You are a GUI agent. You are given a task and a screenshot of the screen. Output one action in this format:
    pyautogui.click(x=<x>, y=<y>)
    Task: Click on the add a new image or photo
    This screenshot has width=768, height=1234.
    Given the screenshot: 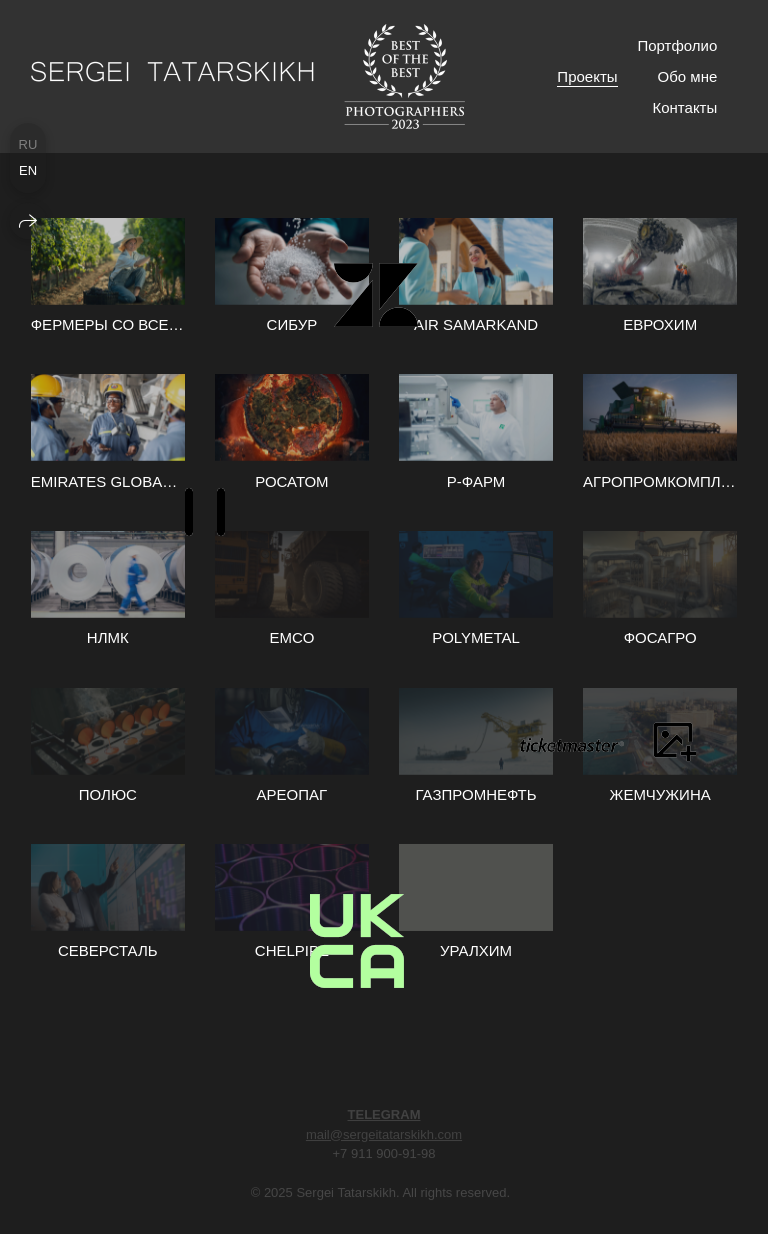 What is the action you would take?
    pyautogui.click(x=673, y=740)
    